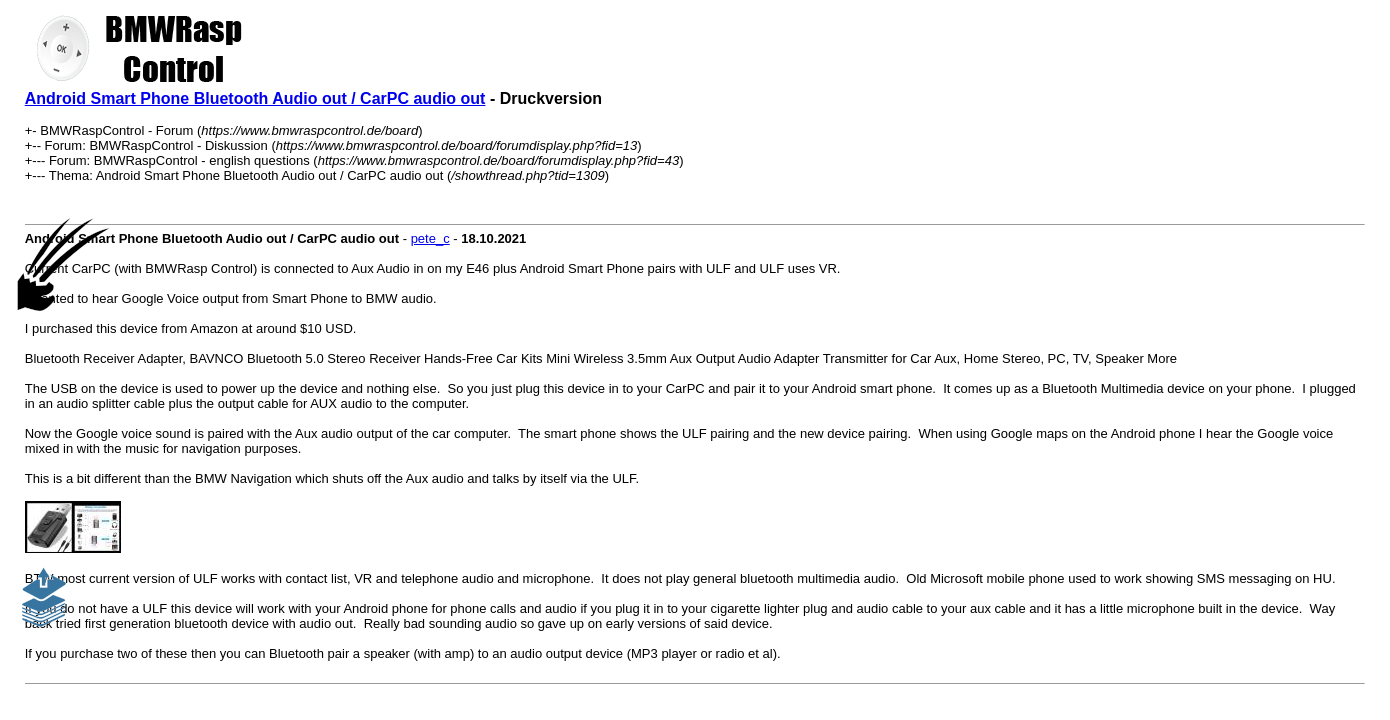 The width and height of the screenshot is (1390, 720). I want to click on draw a card from the deck, so click(44, 597).